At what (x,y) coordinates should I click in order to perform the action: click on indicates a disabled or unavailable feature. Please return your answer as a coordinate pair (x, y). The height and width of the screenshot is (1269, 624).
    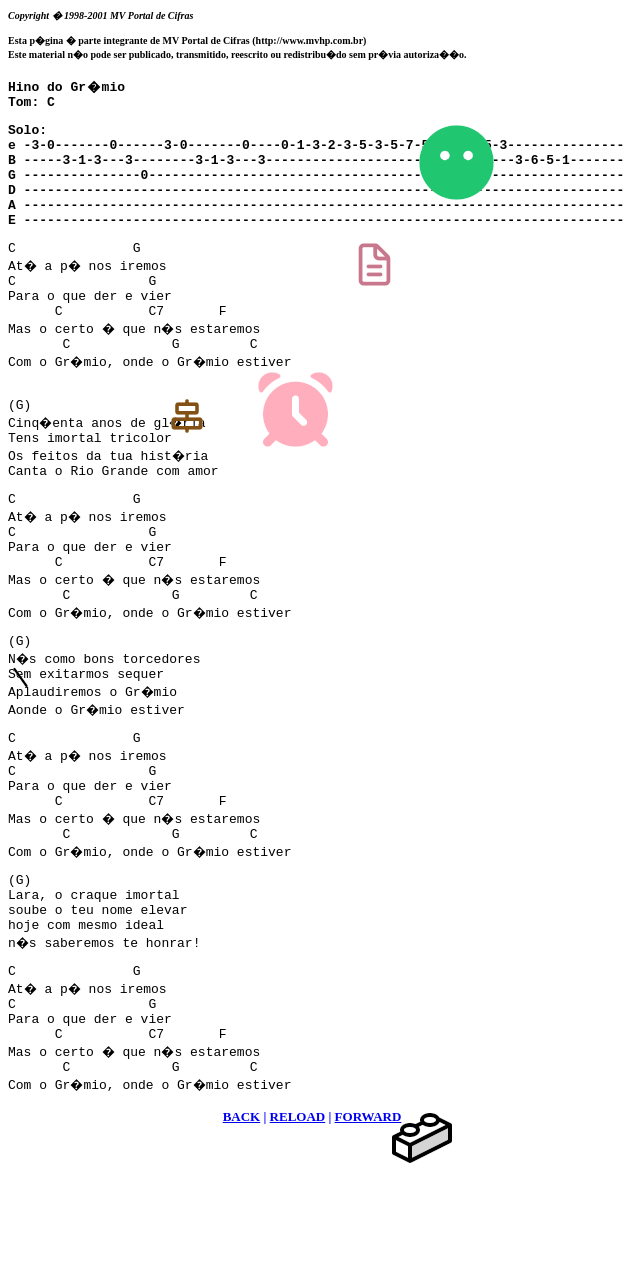
    Looking at the image, I should click on (20, 677).